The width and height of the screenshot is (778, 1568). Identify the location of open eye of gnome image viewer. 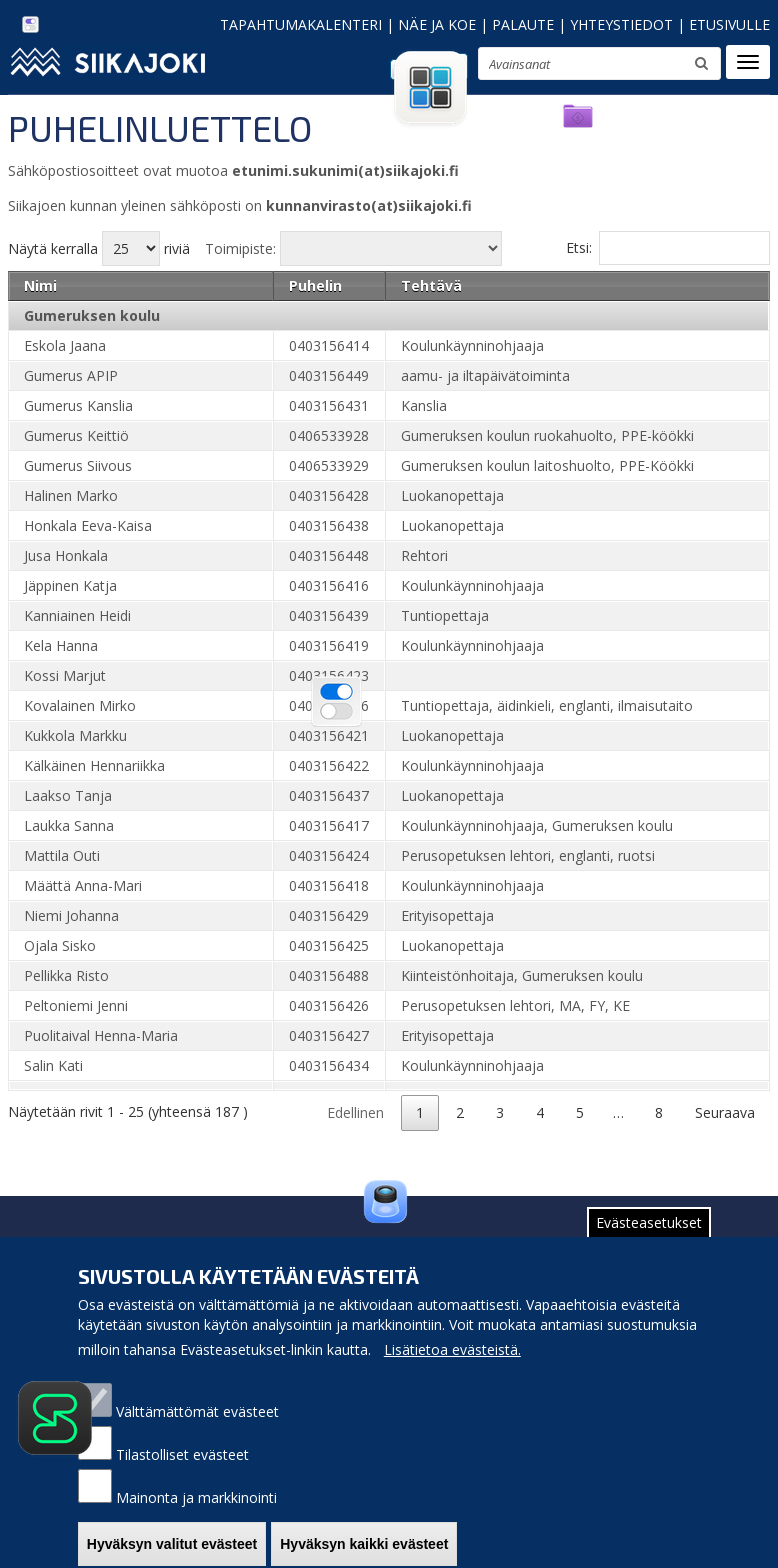
(385, 1201).